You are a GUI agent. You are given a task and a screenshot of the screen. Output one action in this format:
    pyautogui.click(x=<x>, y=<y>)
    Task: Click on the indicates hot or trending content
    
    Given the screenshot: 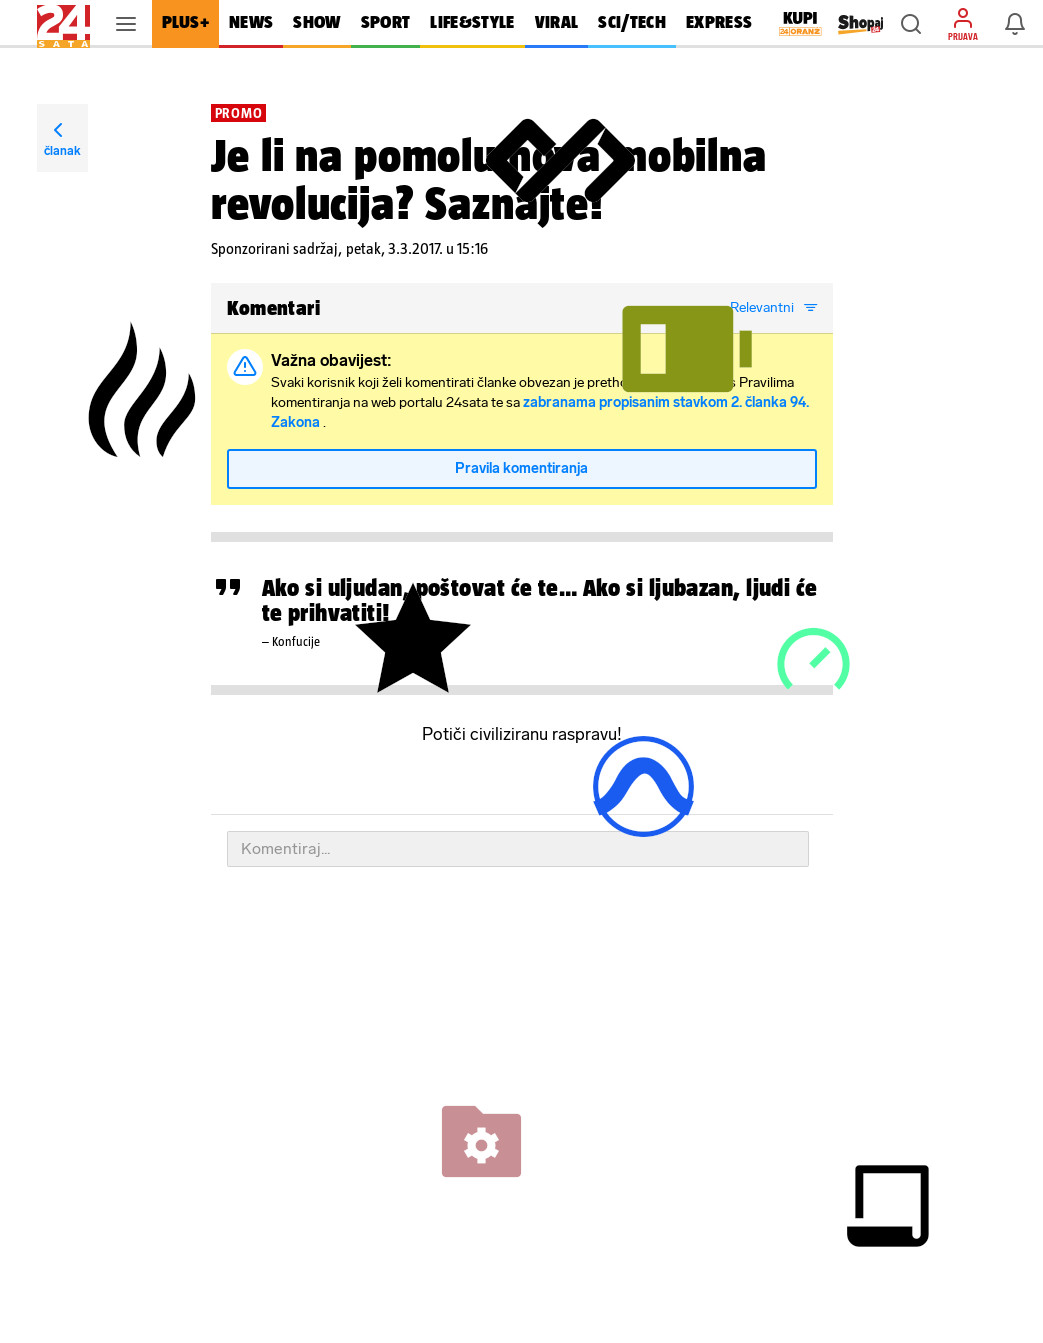 What is the action you would take?
    pyautogui.click(x=143, y=392)
    